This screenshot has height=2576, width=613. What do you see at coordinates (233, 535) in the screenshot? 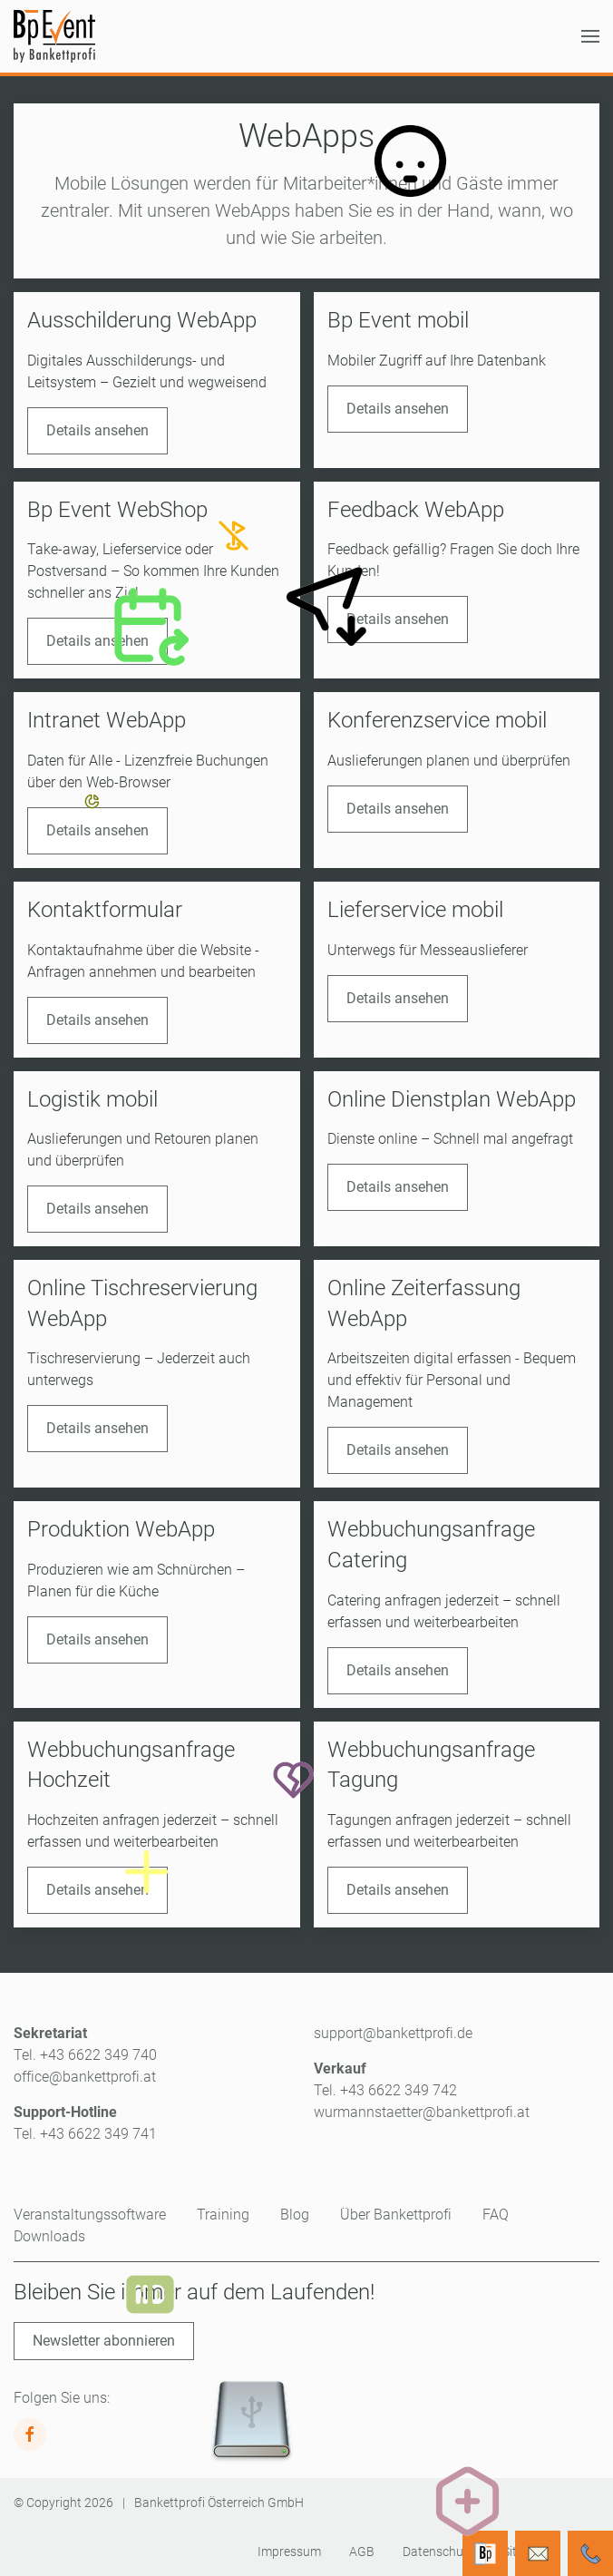
I see `golf feature unavailable or disabled` at bounding box center [233, 535].